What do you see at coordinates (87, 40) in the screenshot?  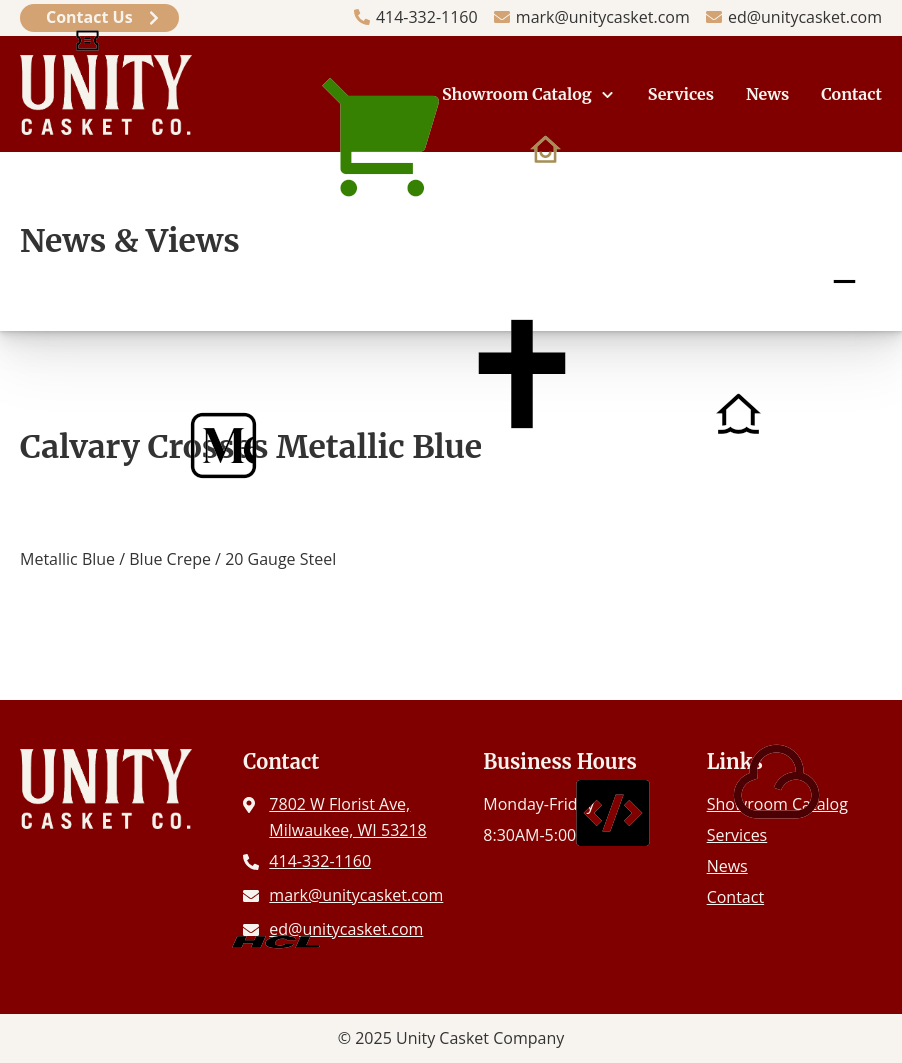 I see `view available coupons or discounts` at bounding box center [87, 40].